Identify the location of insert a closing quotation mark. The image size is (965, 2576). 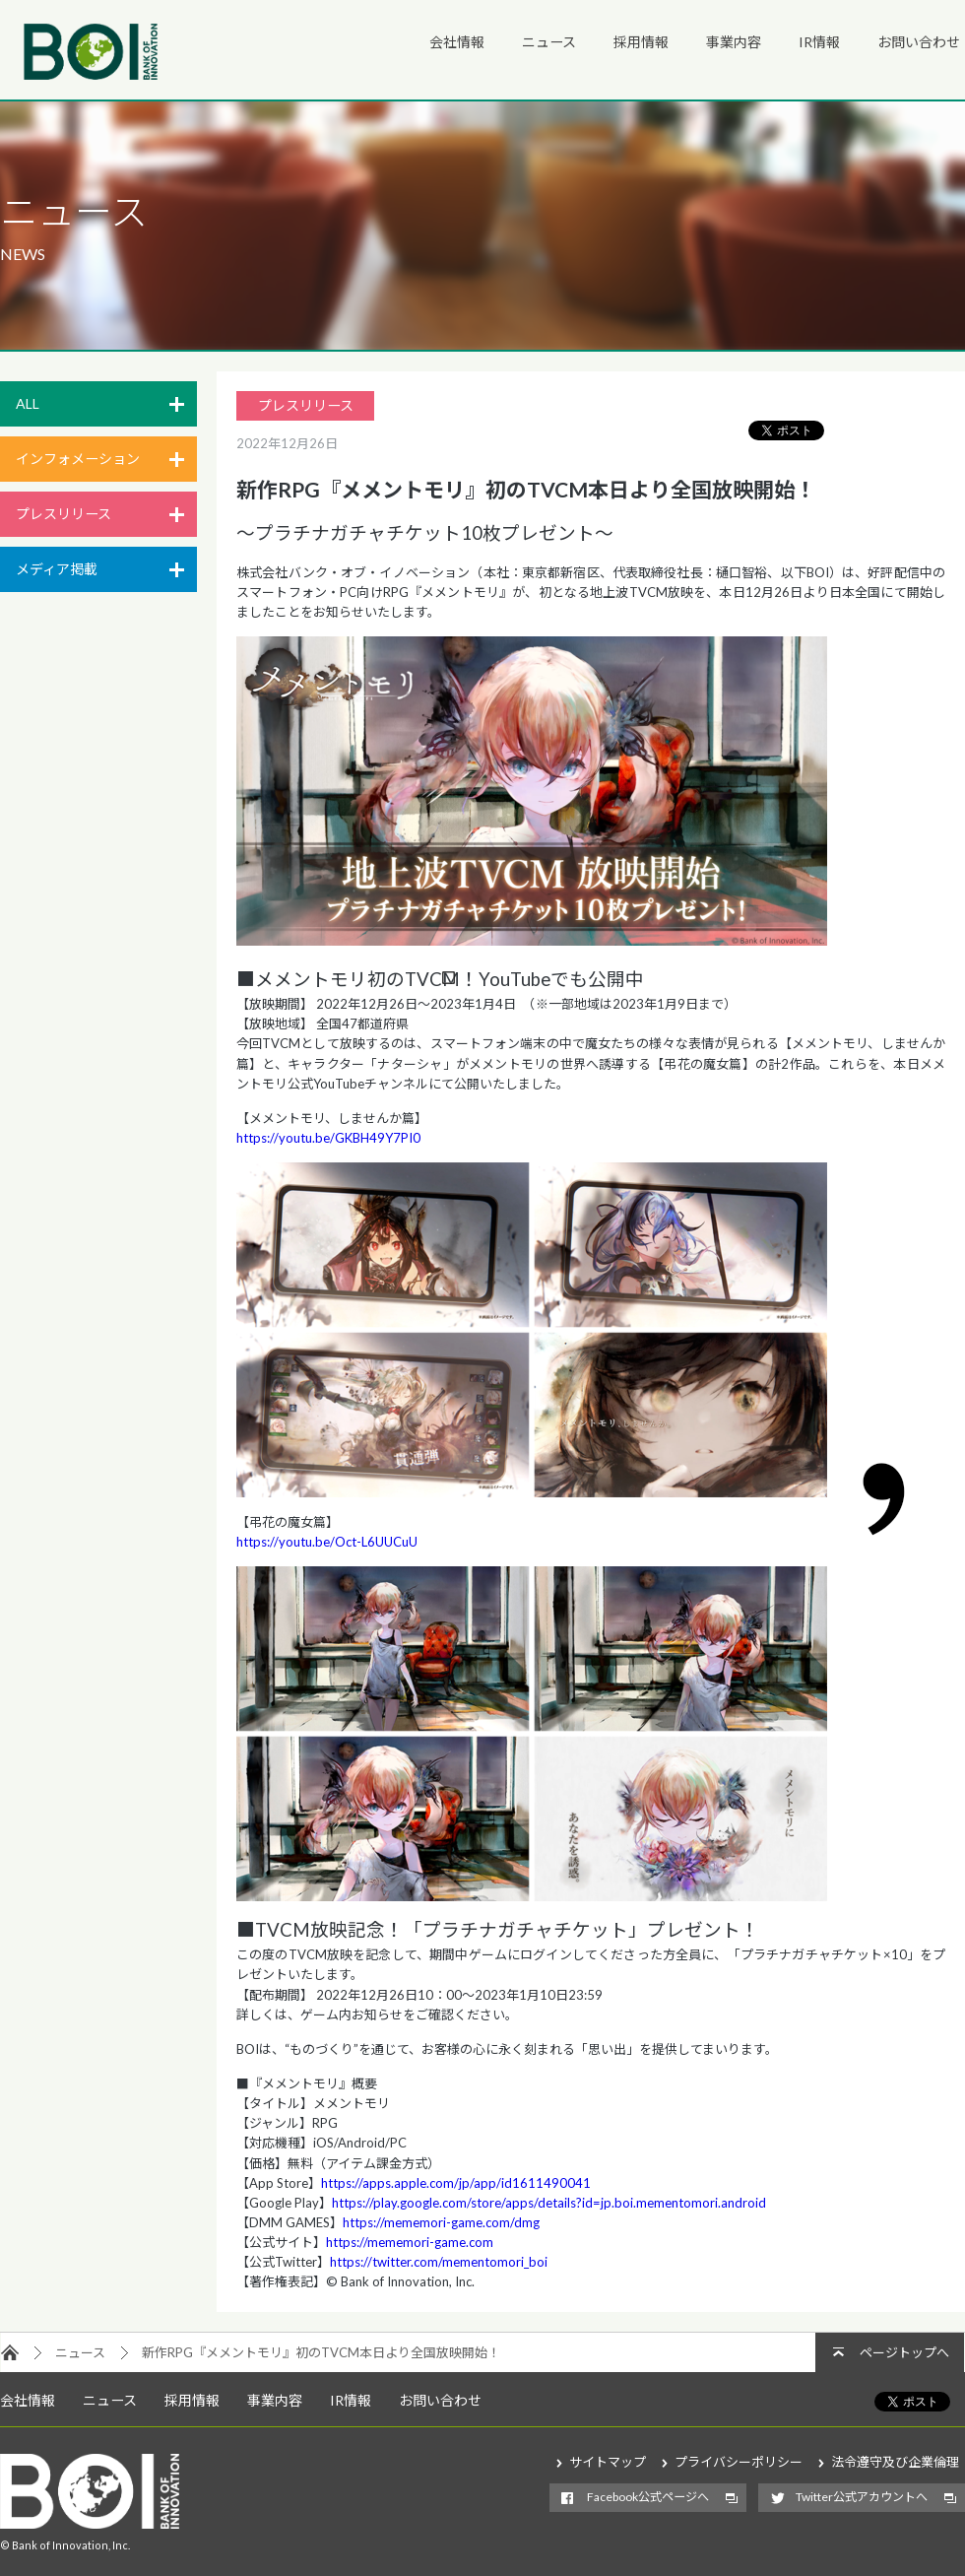
(883, 1497).